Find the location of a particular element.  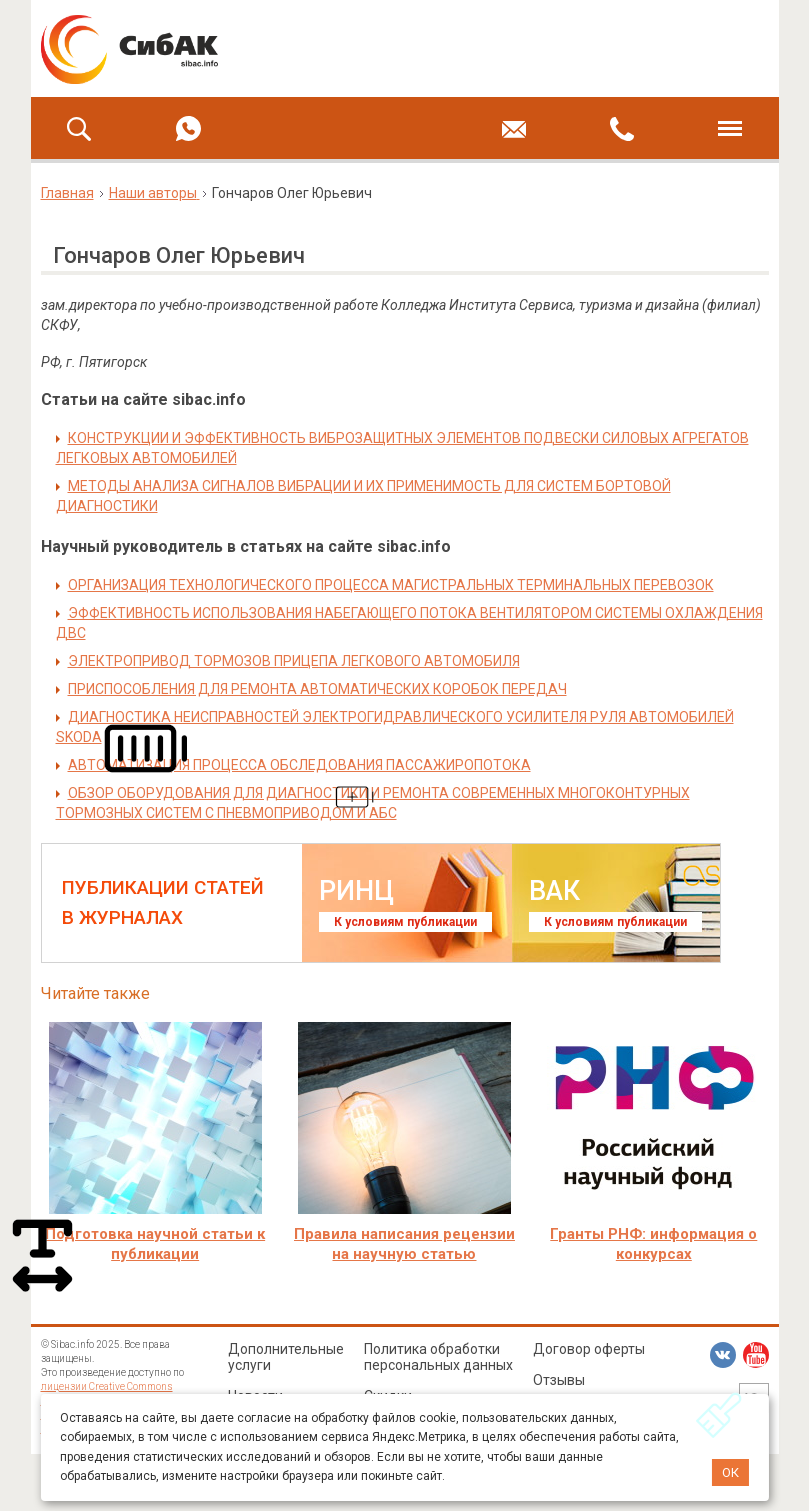

indicates battery is fully charged is located at coordinates (144, 748).